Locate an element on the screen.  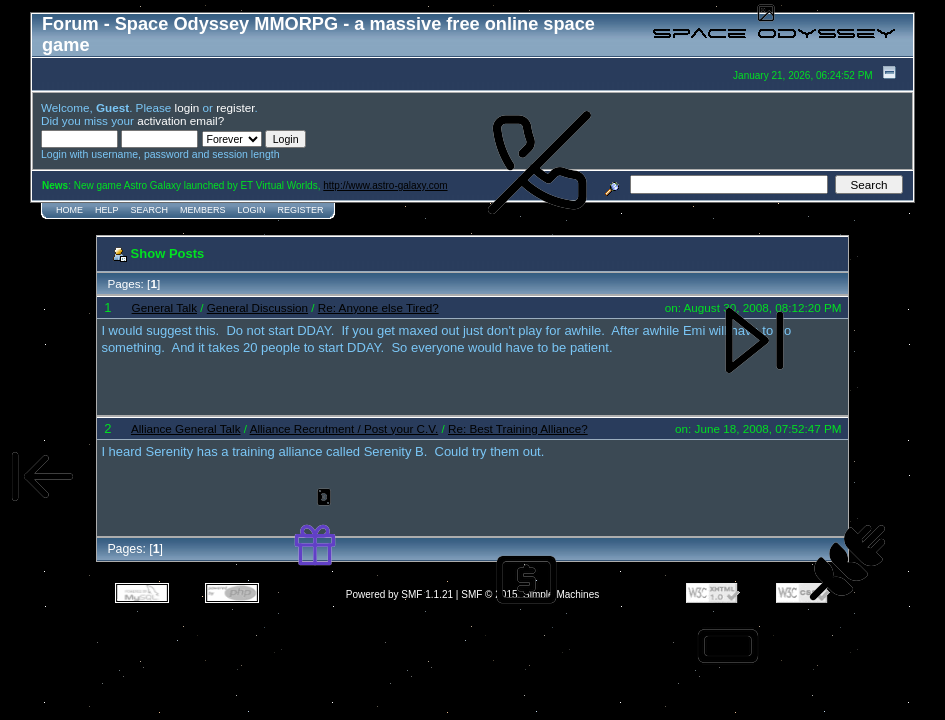
indicates wheat or grain content in food items is located at coordinates (849, 560).